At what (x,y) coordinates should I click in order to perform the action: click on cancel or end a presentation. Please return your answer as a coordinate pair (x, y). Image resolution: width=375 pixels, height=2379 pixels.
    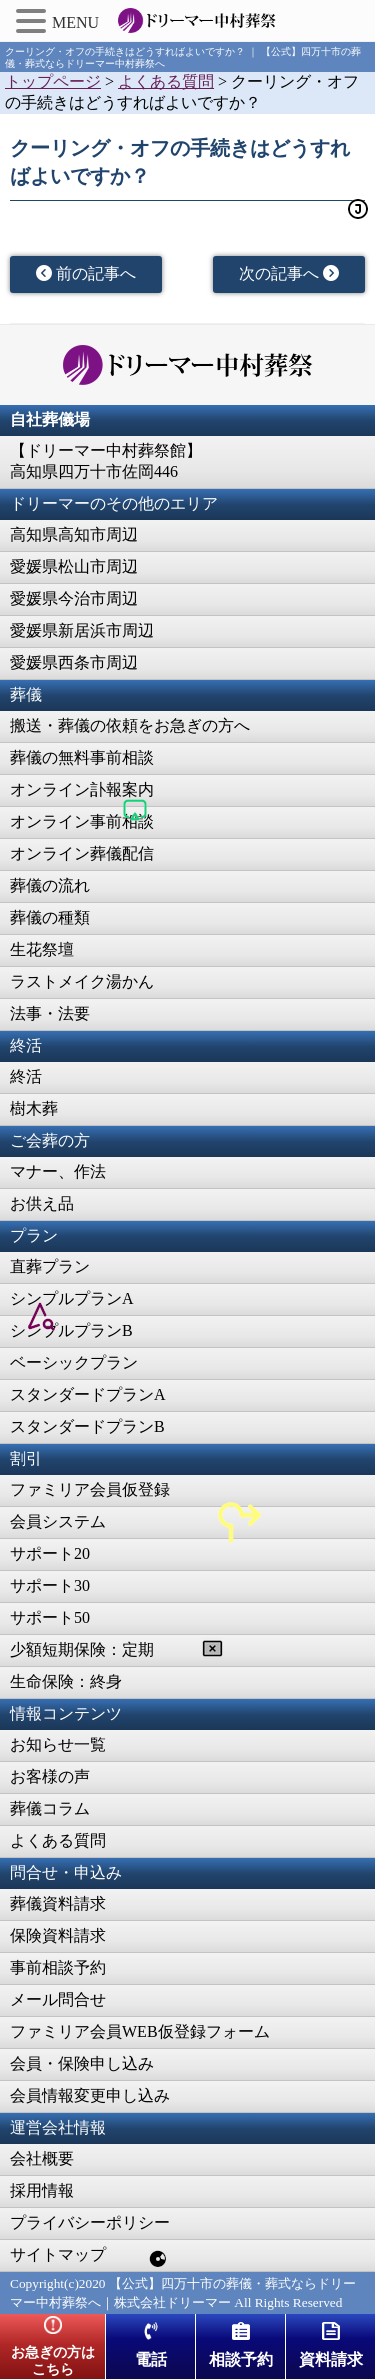
    Looking at the image, I should click on (212, 1648).